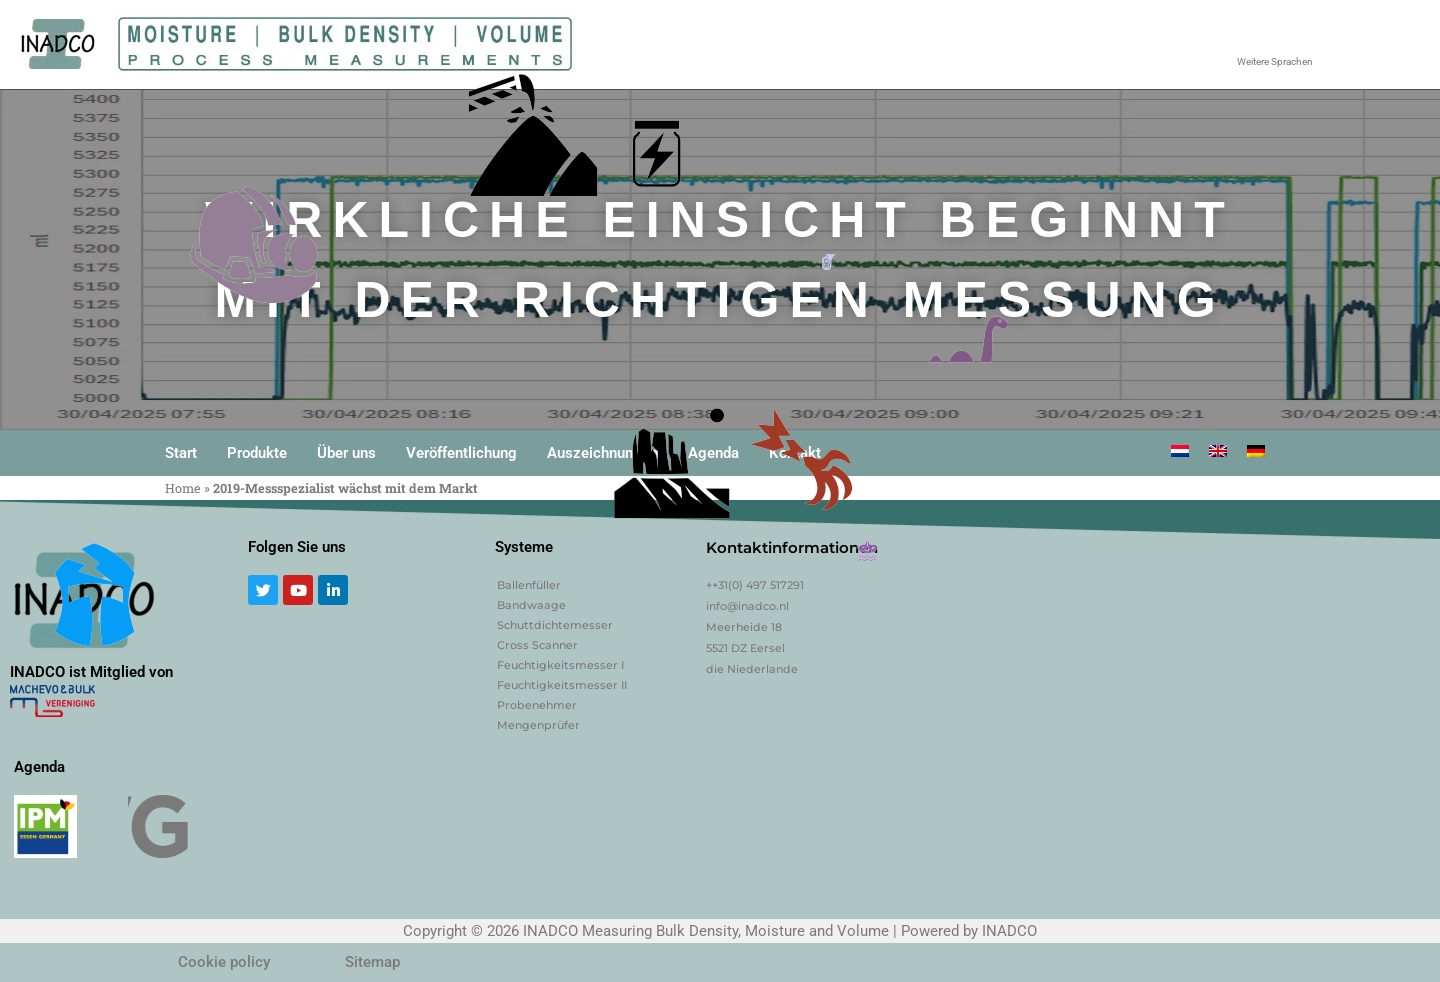 The height and width of the screenshot is (982, 1440). I want to click on mining or excavation activity in a game, so click(254, 245).